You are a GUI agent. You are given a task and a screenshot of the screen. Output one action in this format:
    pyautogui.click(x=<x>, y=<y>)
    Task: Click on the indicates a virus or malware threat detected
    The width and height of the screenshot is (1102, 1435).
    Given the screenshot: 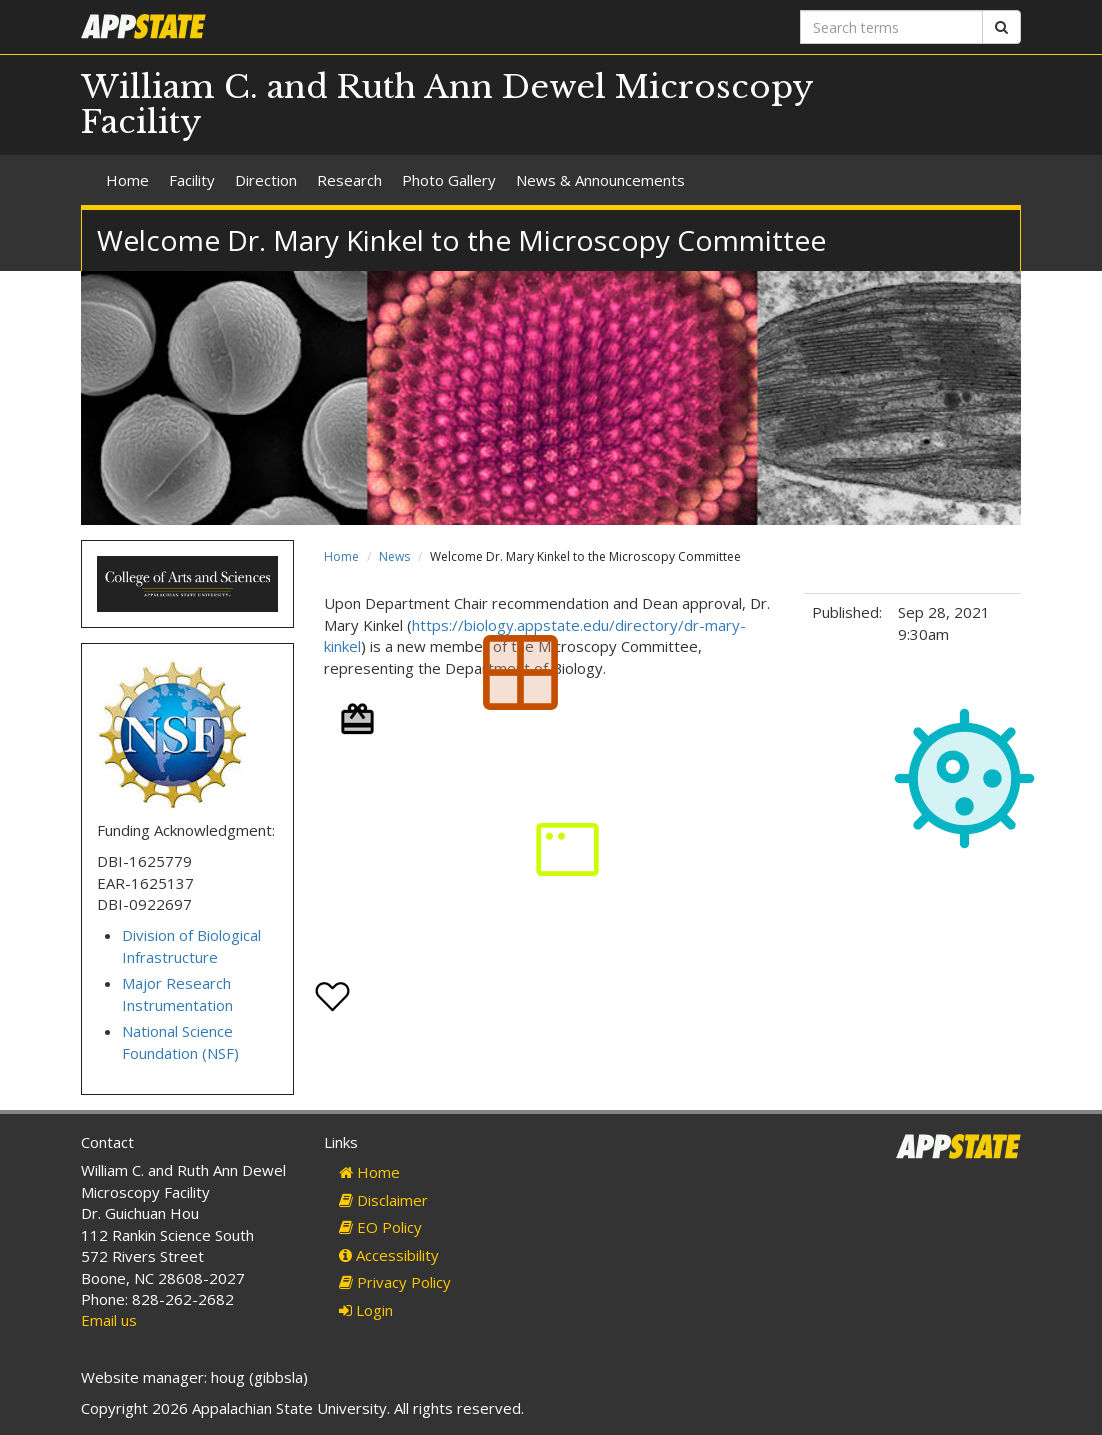 What is the action you would take?
    pyautogui.click(x=964, y=778)
    